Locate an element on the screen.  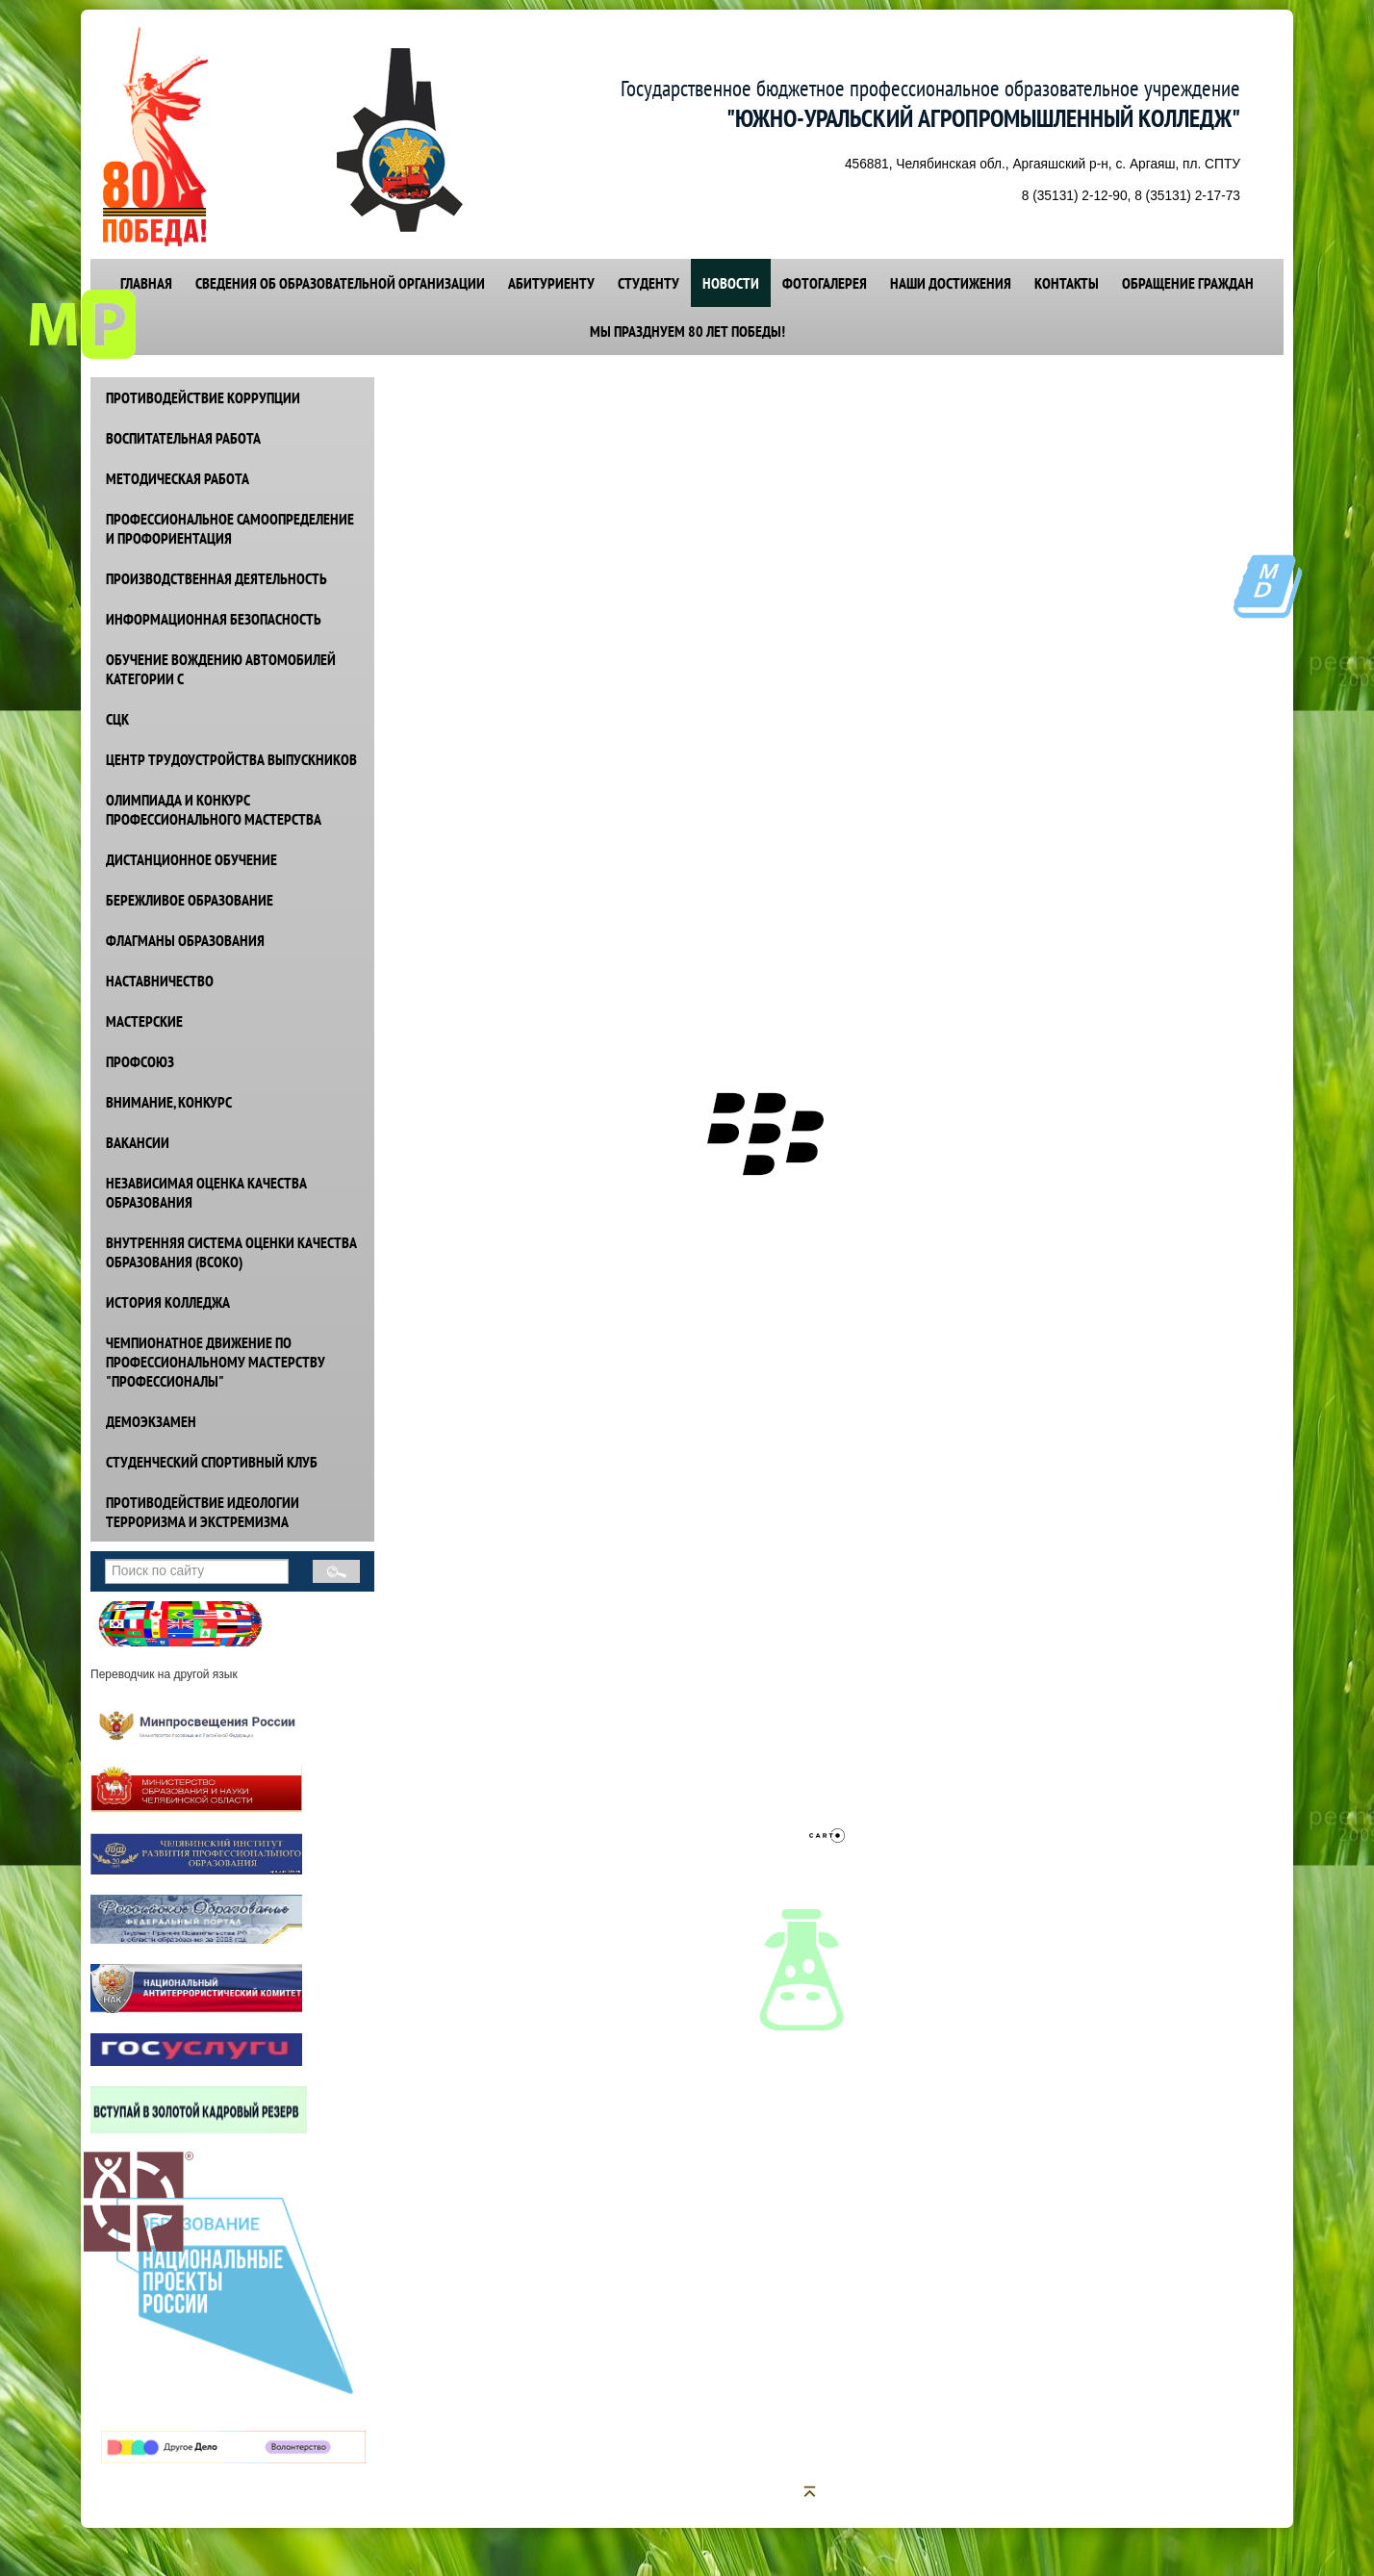
CARTO mapping platform logo is located at coordinates (827, 1835).